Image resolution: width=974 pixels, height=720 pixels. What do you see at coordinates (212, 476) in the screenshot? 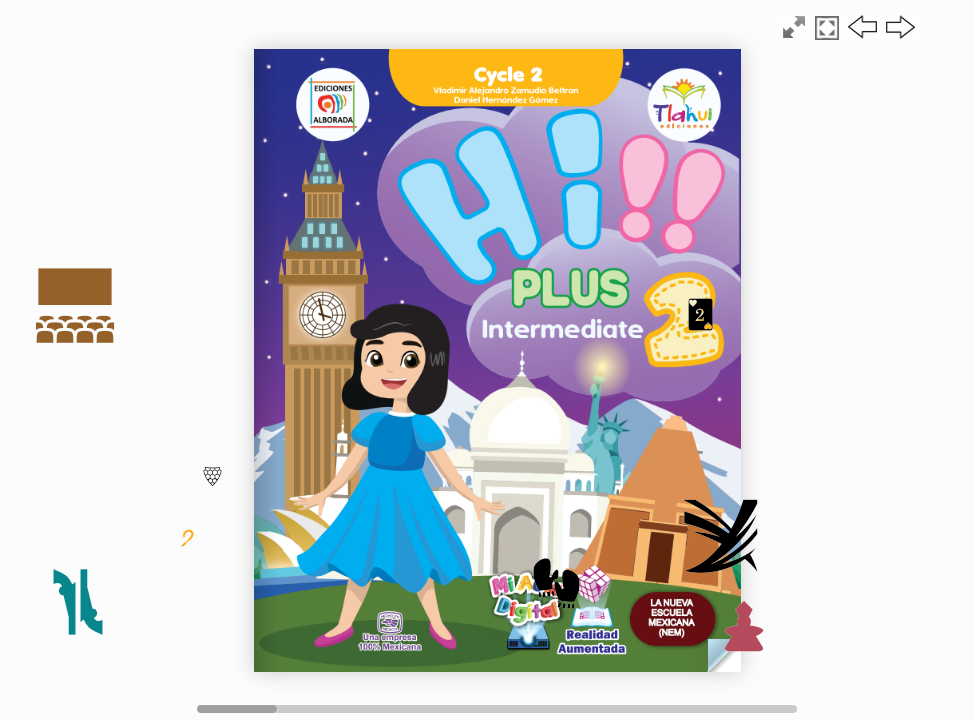
I see `equip or select a defensive shield item` at bounding box center [212, 476].